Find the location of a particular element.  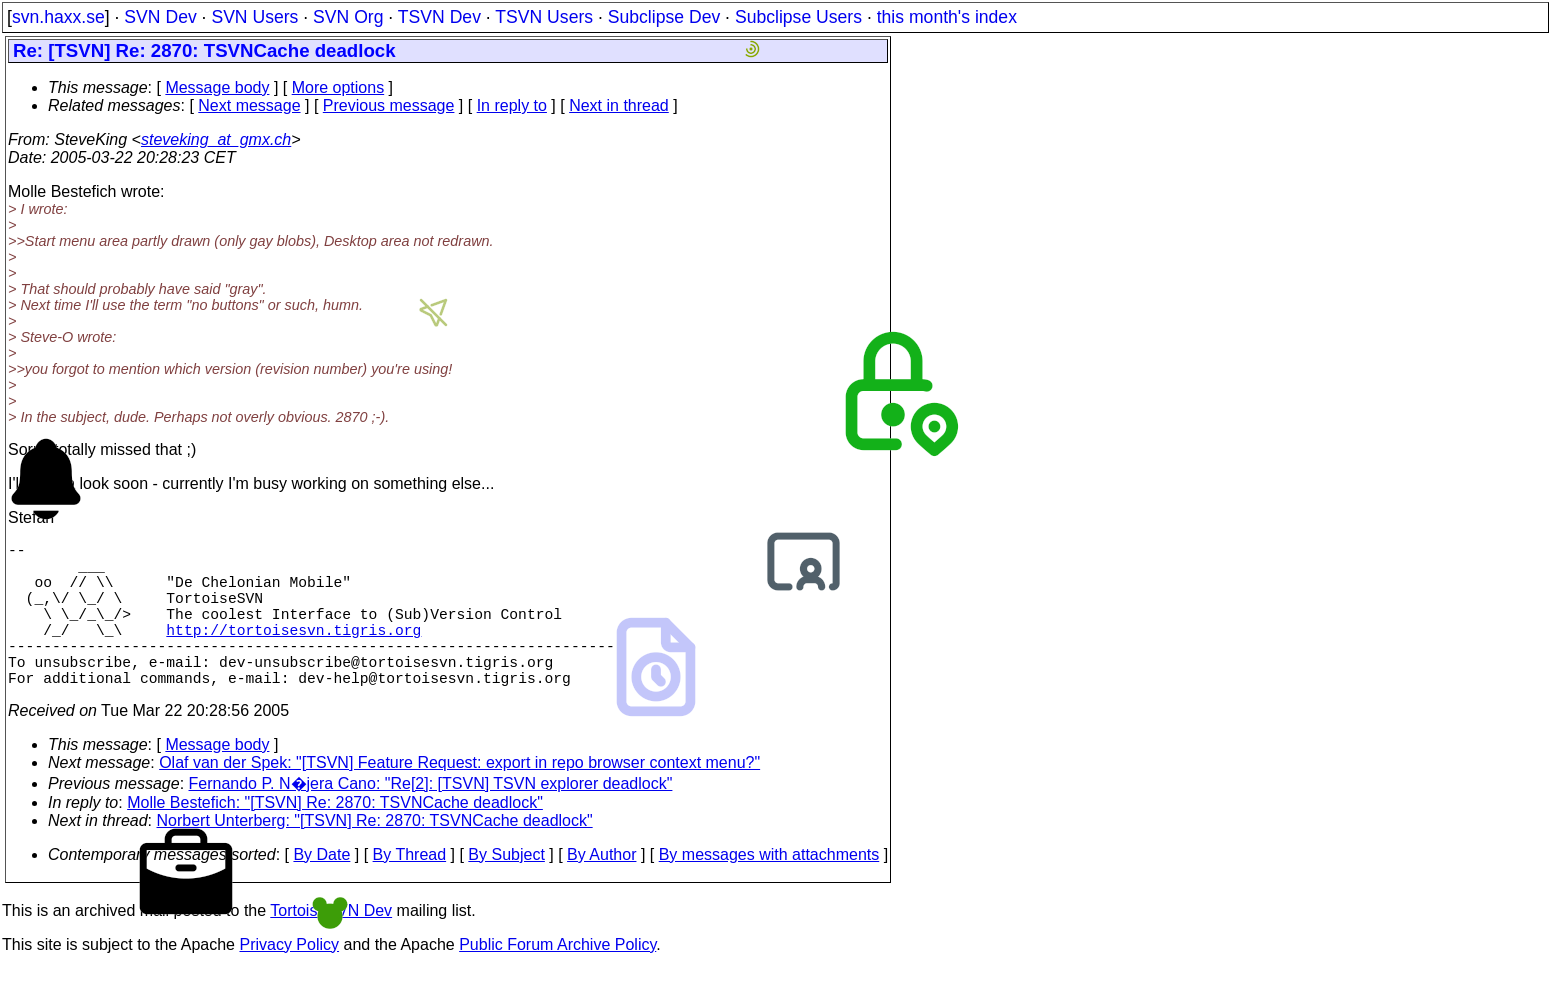

set a location-based lock or security trigger is located at coordinates (893, 391).